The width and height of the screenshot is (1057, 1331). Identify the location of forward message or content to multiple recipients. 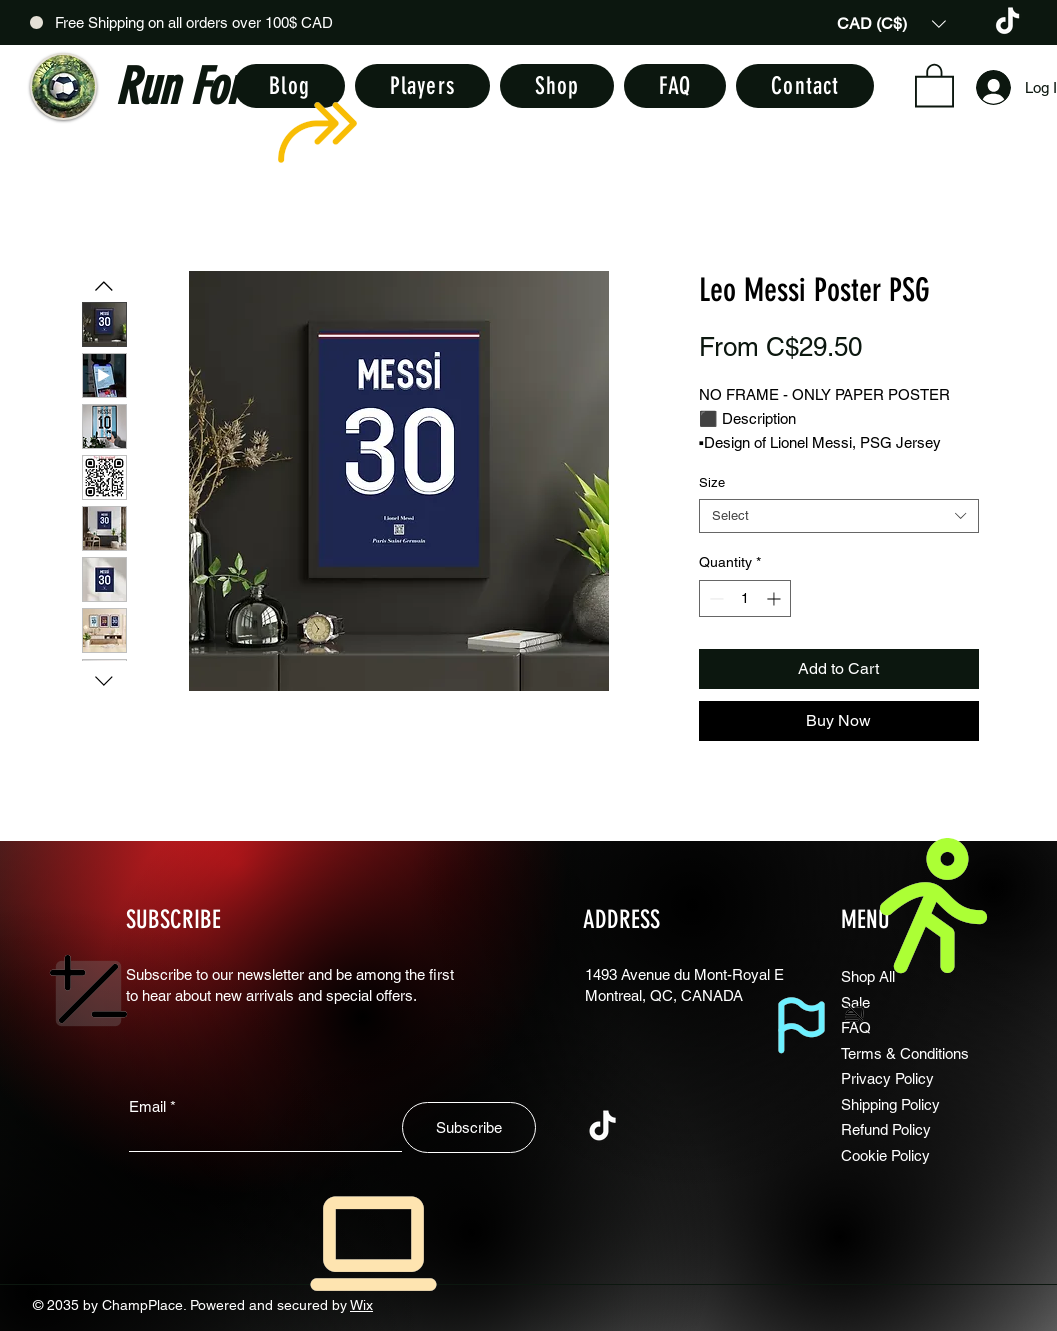
(317, 132).